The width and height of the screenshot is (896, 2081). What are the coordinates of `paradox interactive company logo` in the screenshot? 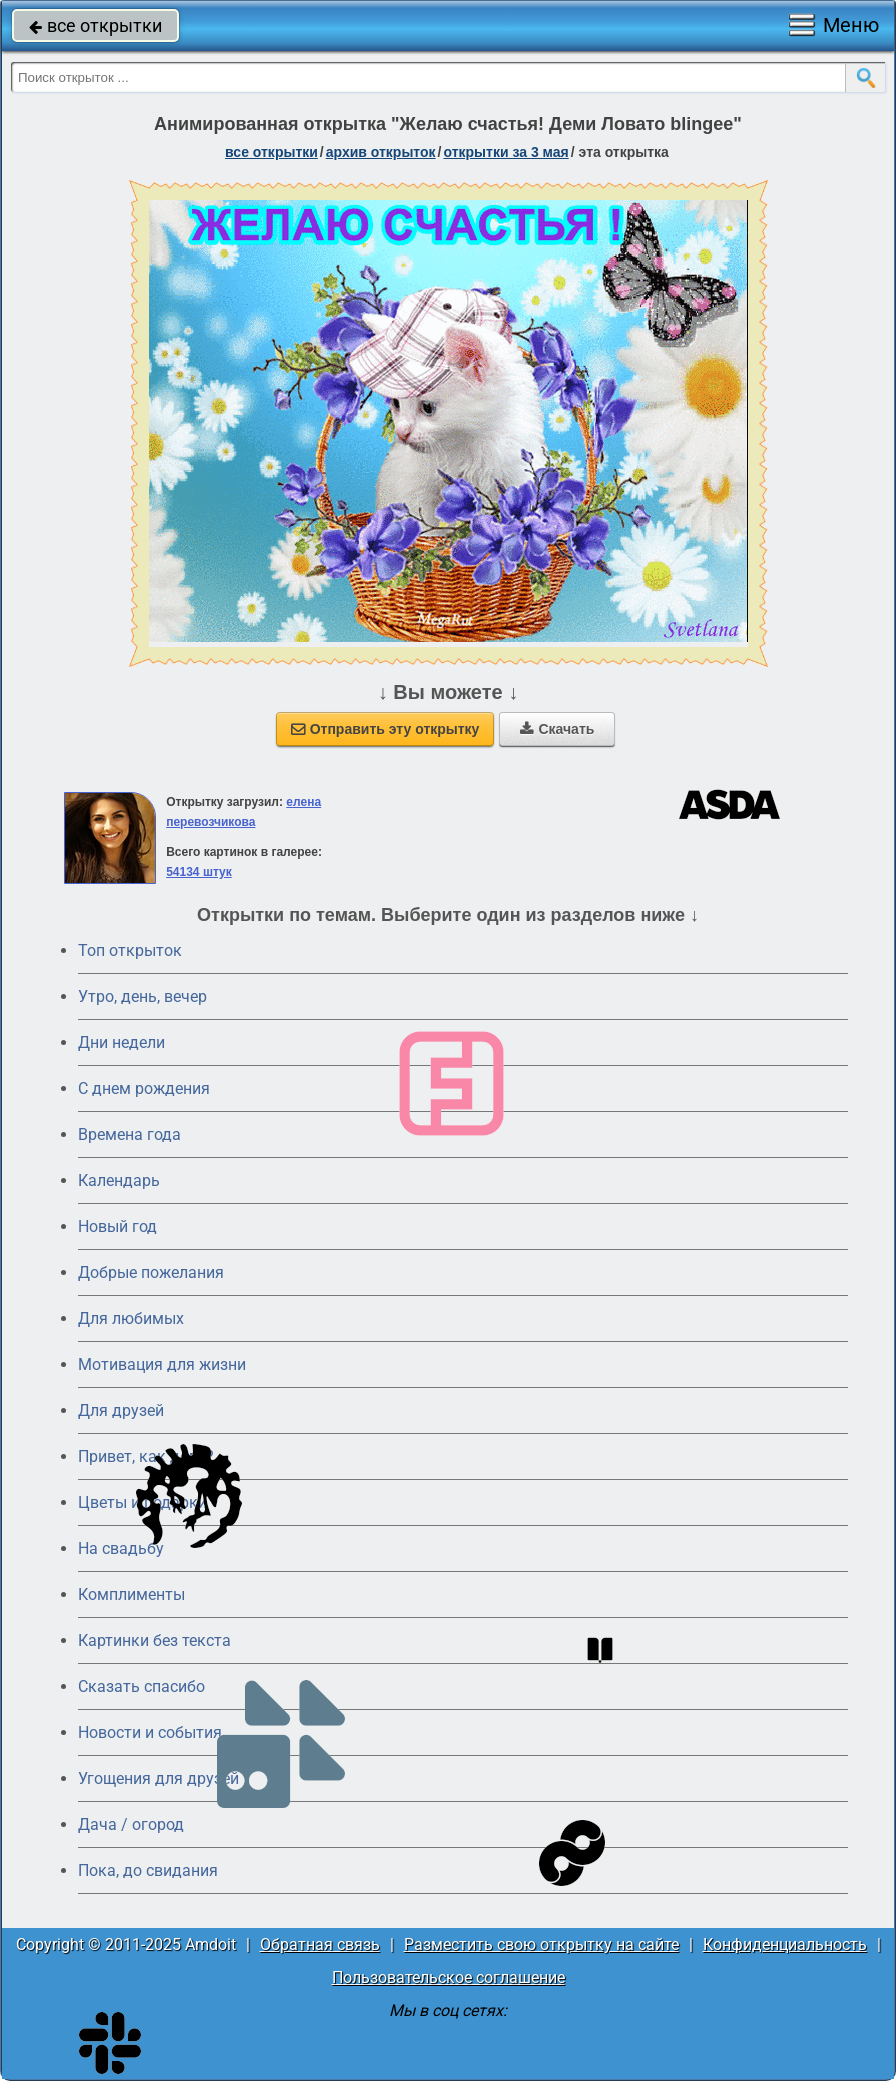 It's located at (189, 1496).